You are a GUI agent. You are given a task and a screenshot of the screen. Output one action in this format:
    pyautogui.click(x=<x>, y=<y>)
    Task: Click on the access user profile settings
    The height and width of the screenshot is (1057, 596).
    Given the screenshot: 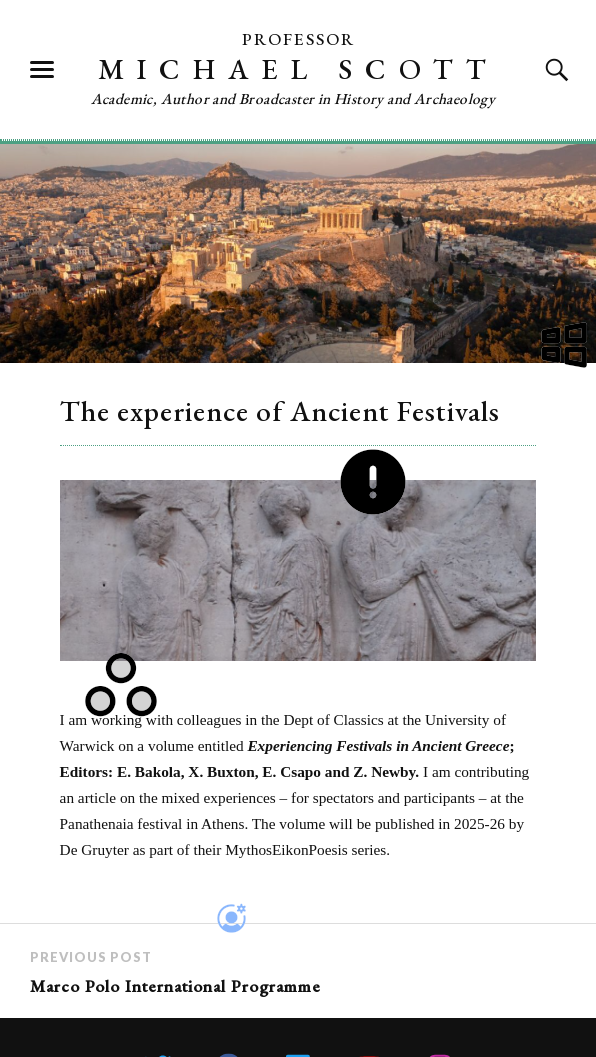 What is the action you would take?
    pyautogui.click(x=231, y=918)
    